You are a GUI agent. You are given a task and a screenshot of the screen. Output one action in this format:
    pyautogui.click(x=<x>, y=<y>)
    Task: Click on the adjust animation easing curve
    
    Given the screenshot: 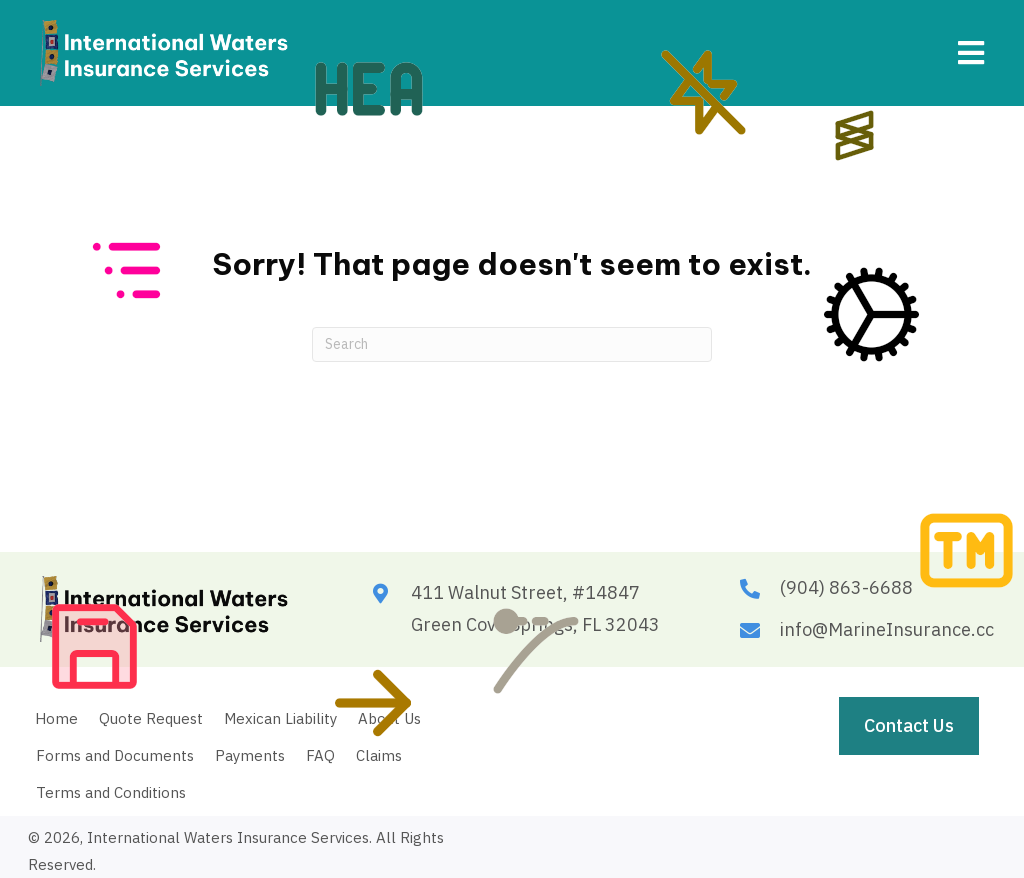 What is the action you would take?
    pyautogui.click(x=536, y=651)
    